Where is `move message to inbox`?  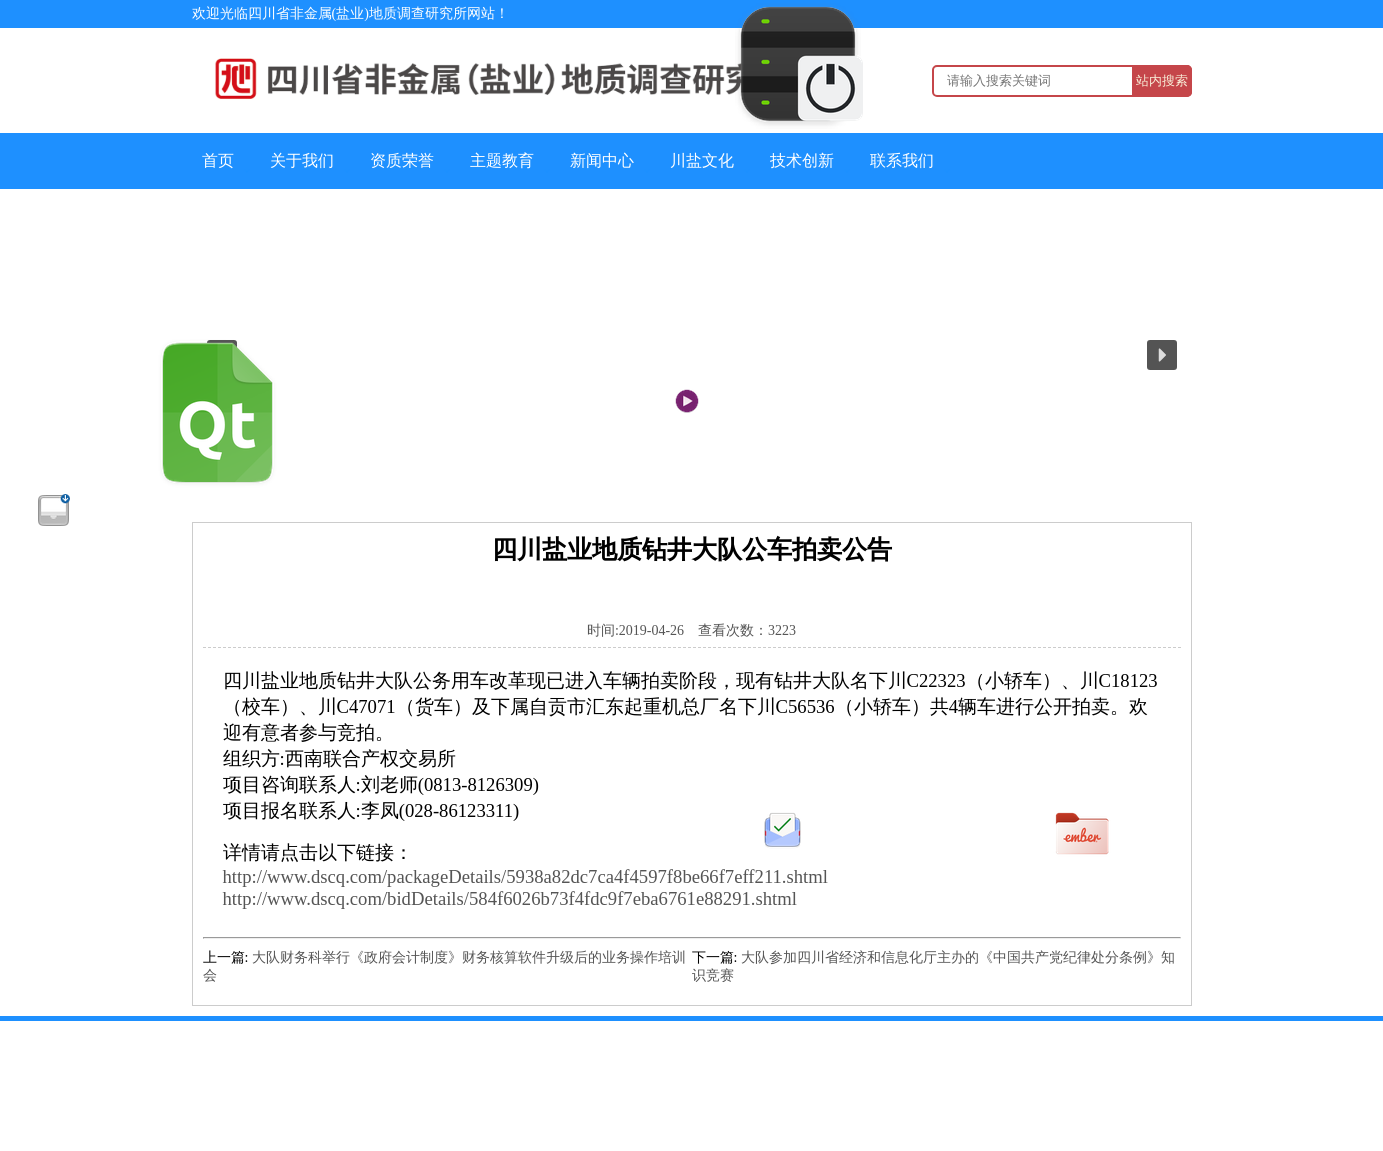 move message to inbox is located at coordinates (53, 510).